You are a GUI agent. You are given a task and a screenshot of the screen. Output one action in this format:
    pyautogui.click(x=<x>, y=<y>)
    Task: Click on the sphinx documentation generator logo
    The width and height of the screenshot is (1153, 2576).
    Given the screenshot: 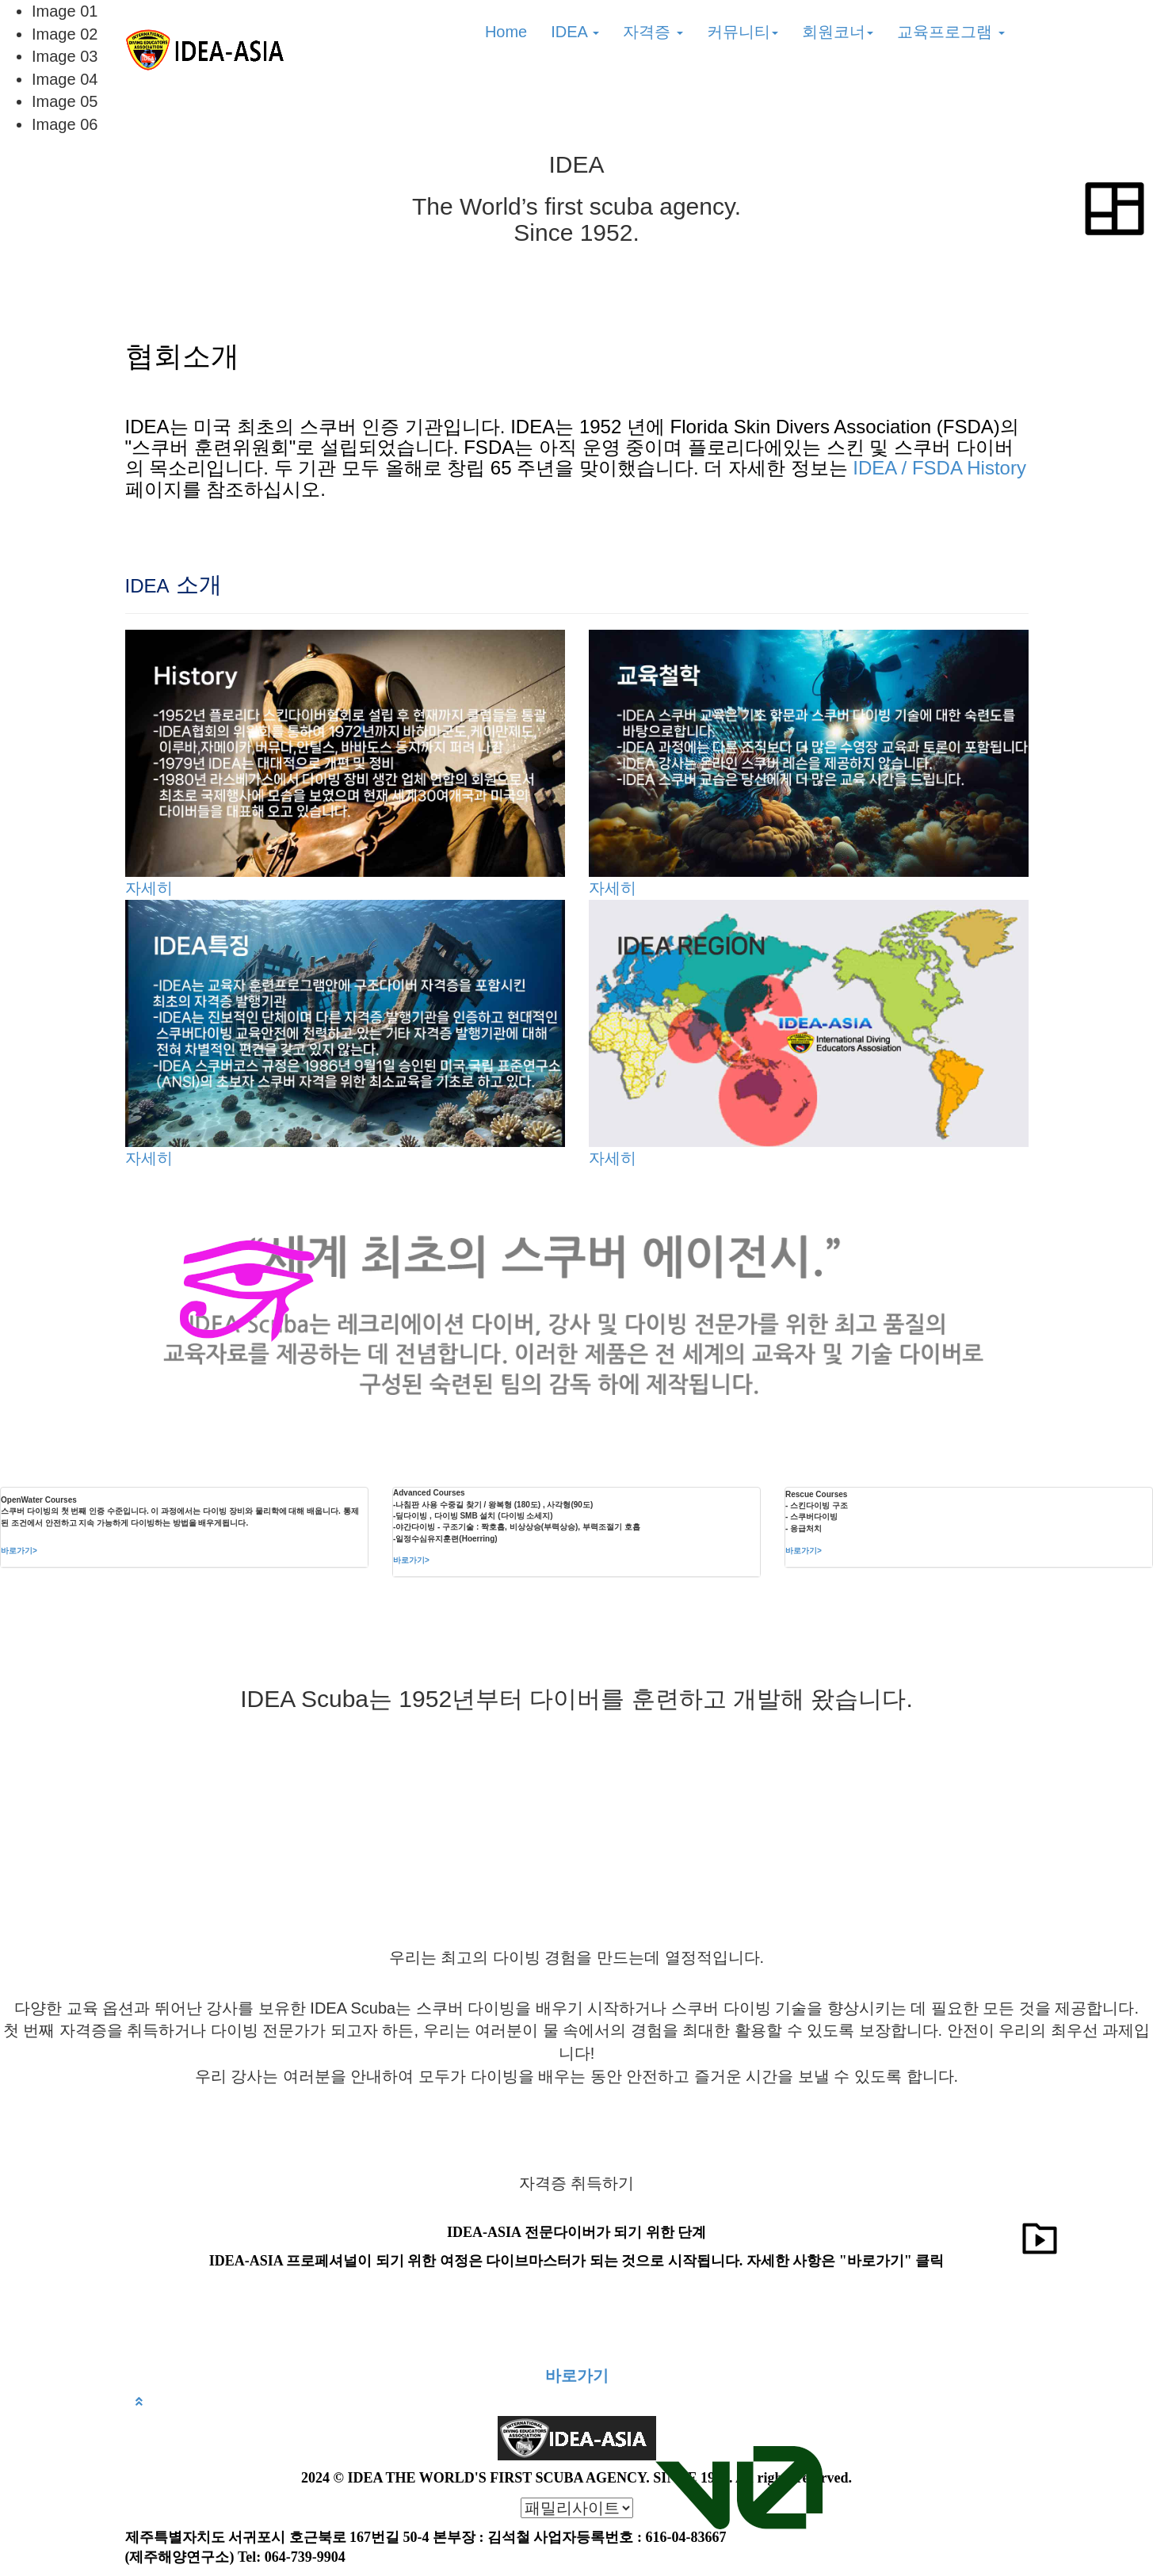 What is the action you would take?
    pyautogui.click(x=247, y=1291)
    